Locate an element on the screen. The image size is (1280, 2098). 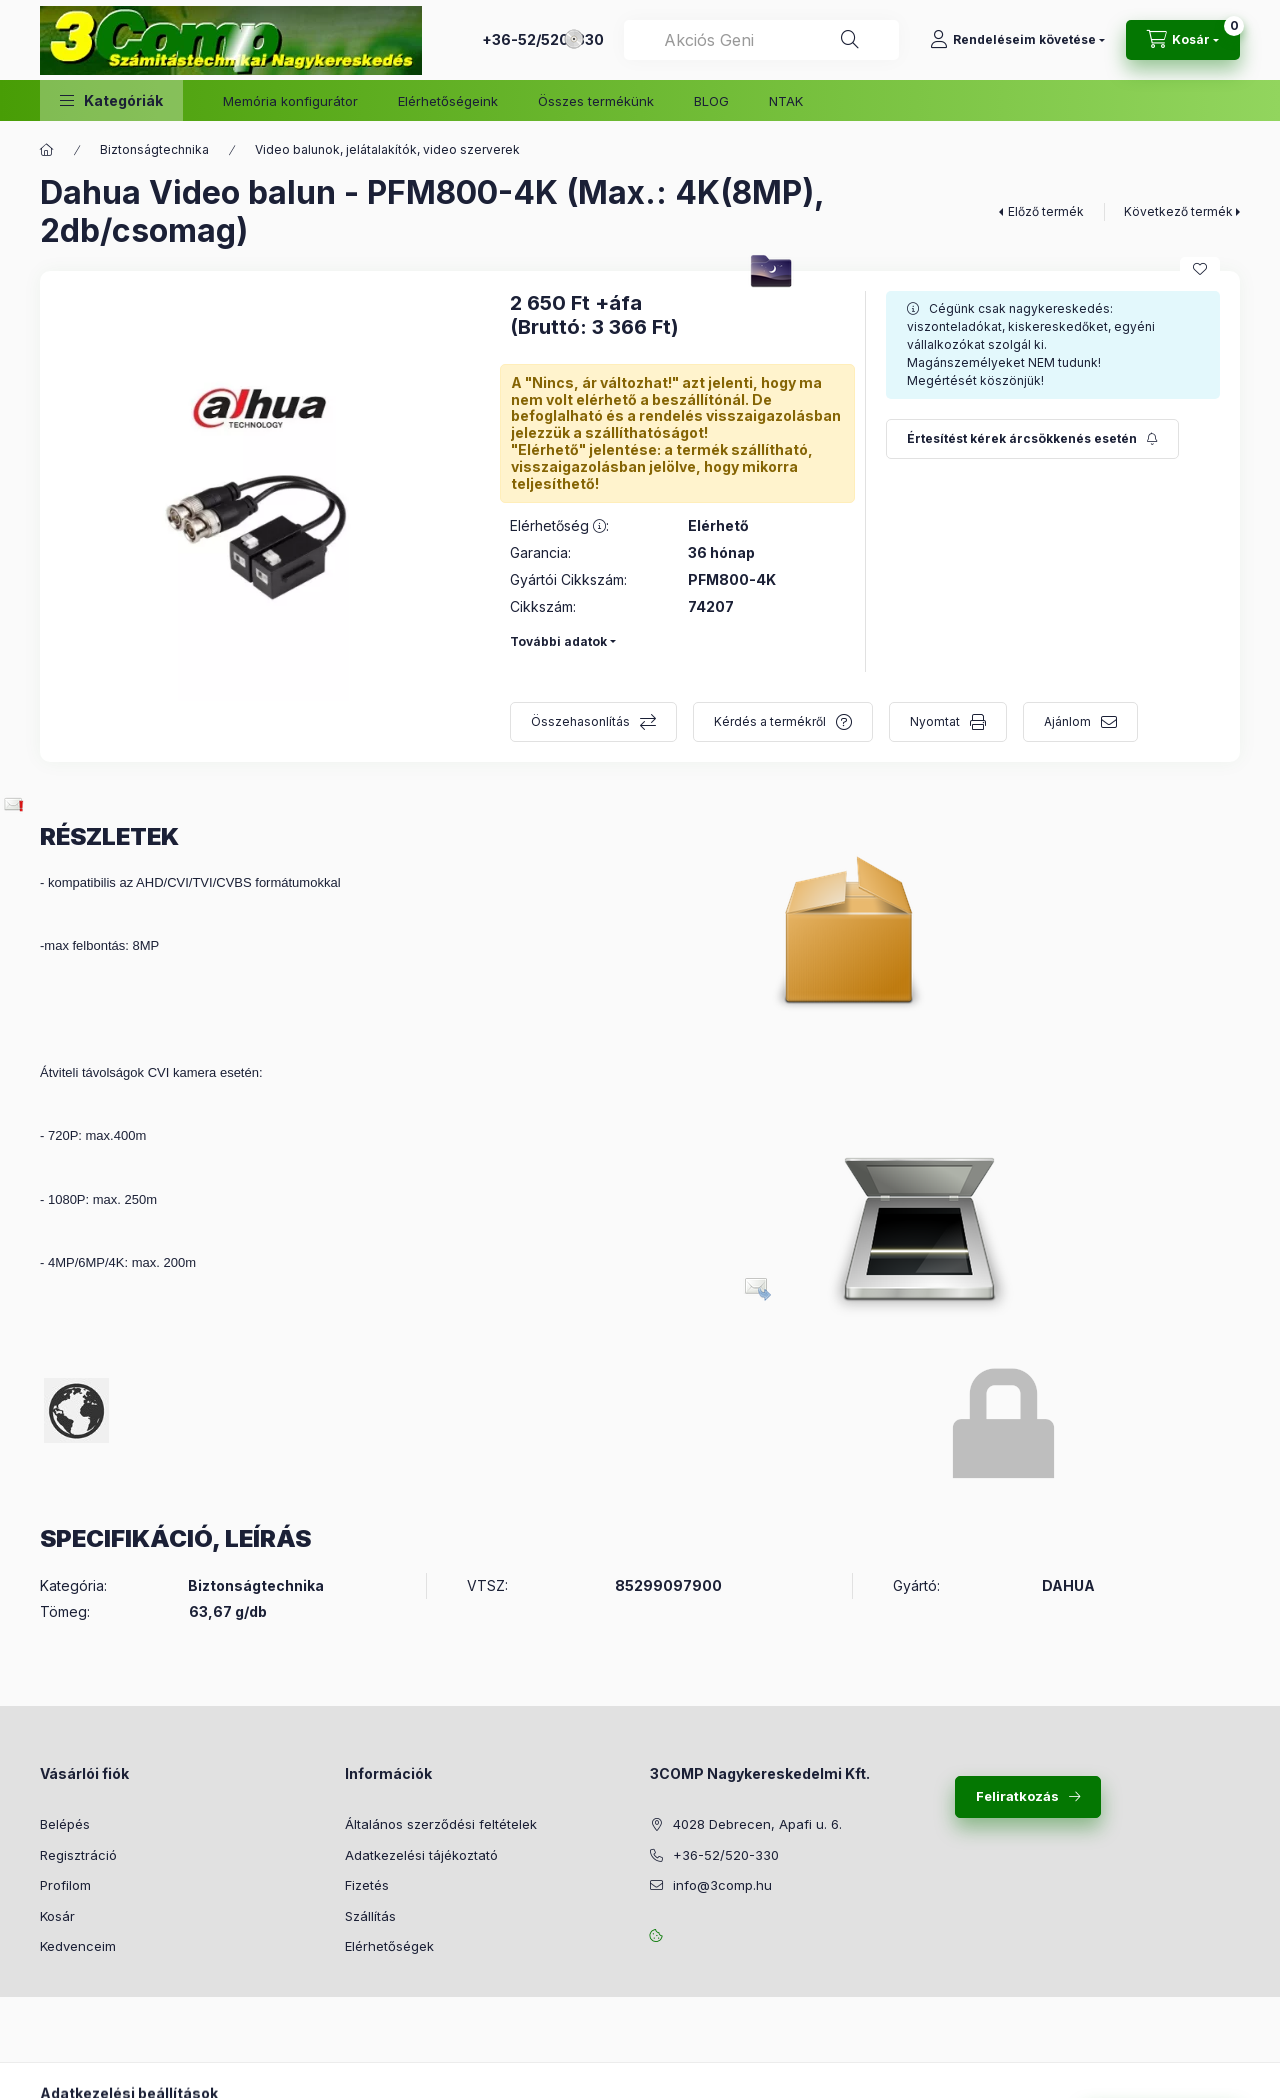
forward this email to another recipient is located at coordinates (757, 1287).